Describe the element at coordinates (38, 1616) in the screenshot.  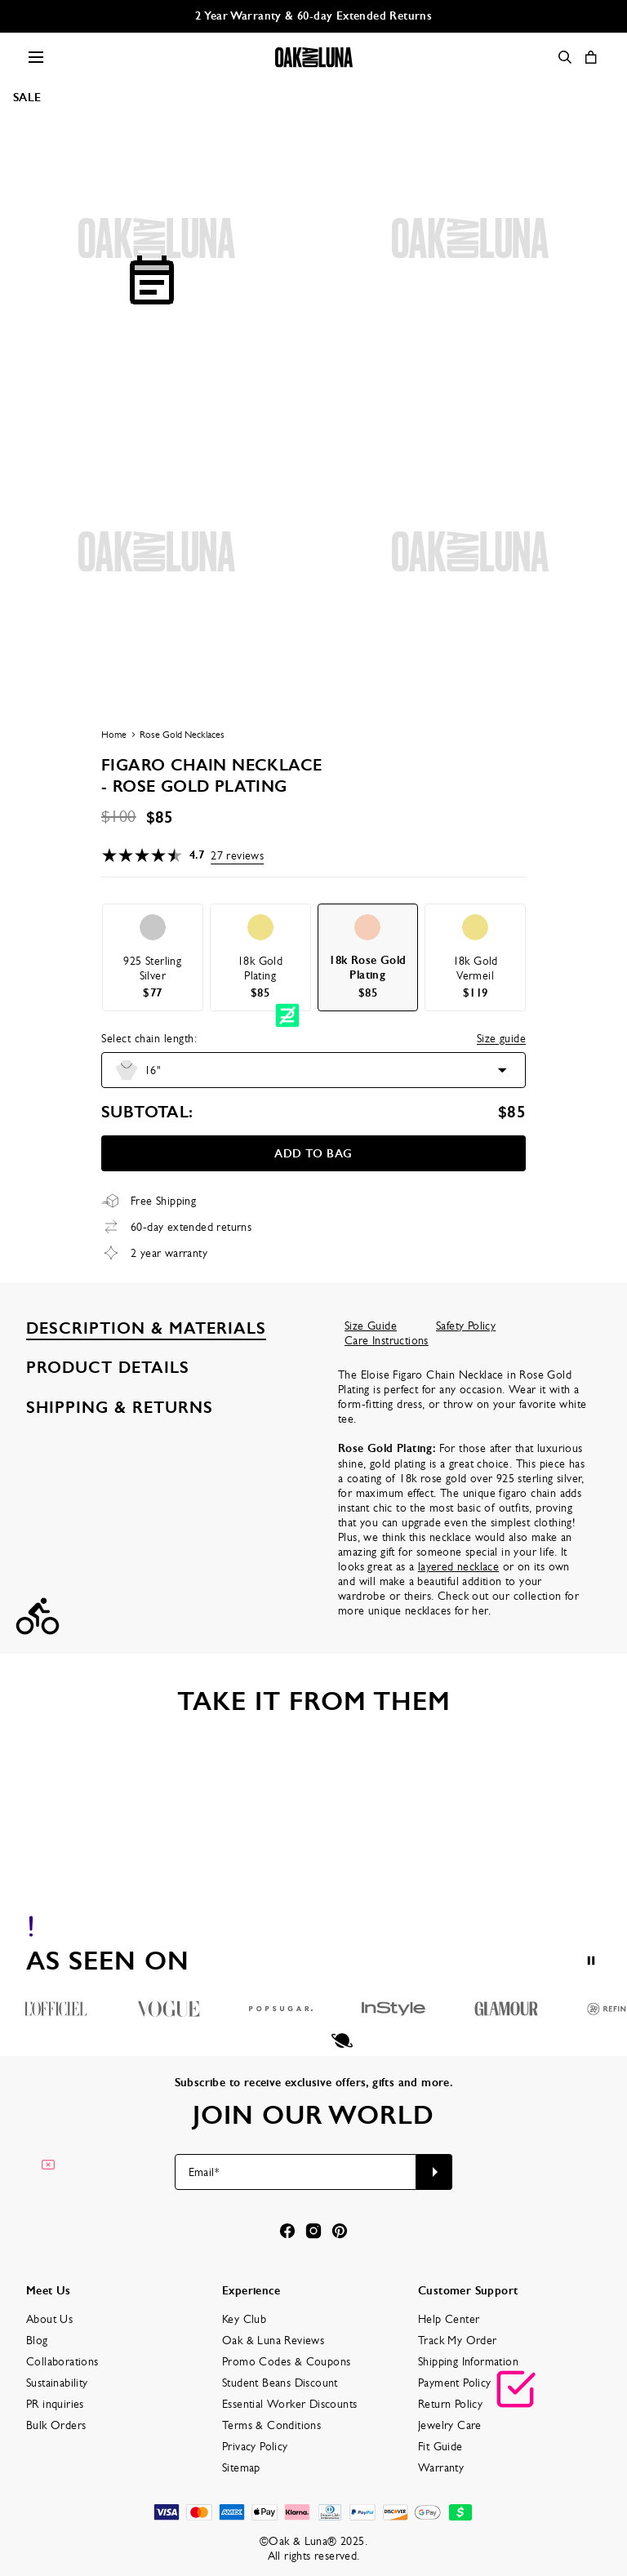
I see `access bike-sharing or cycling options` at that location.